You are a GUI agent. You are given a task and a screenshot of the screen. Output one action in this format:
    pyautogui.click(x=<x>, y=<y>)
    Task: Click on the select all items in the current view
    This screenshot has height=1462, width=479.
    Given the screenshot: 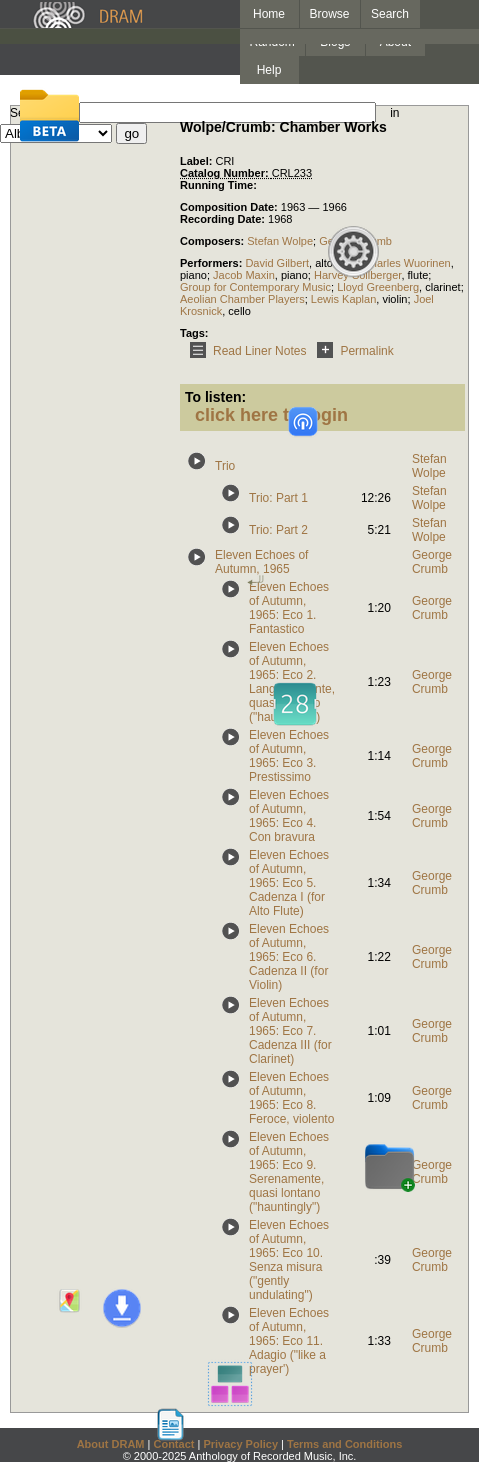 What is the action you would take?
    pyautogui.click(x=230, y=1384)
    